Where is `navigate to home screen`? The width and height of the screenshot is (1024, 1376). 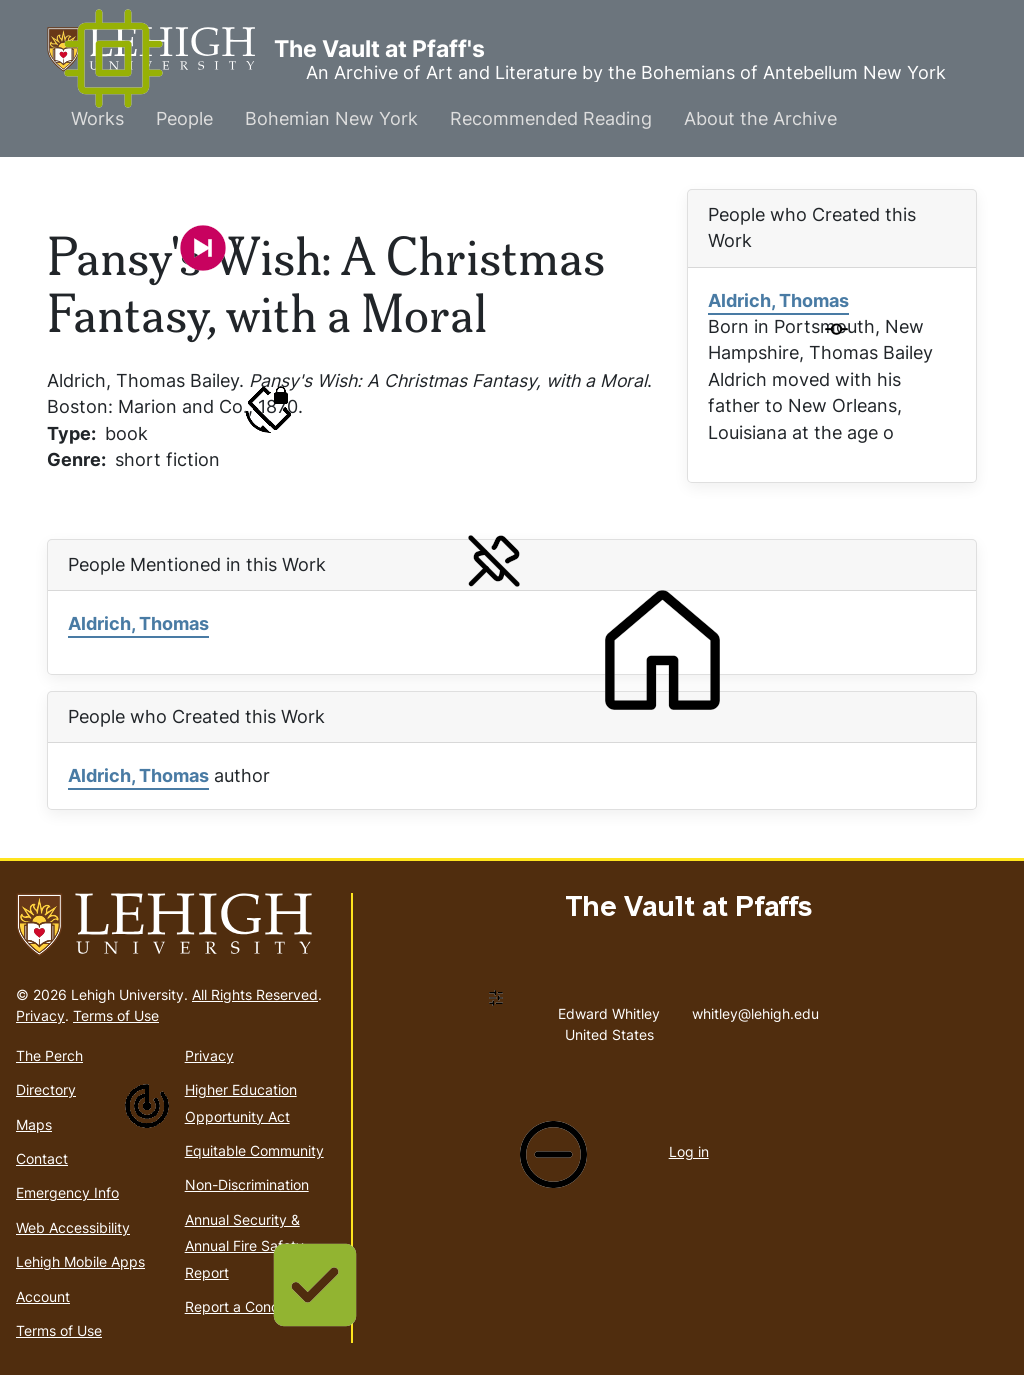
navigate to home screen is located at coordinates (662, 652).